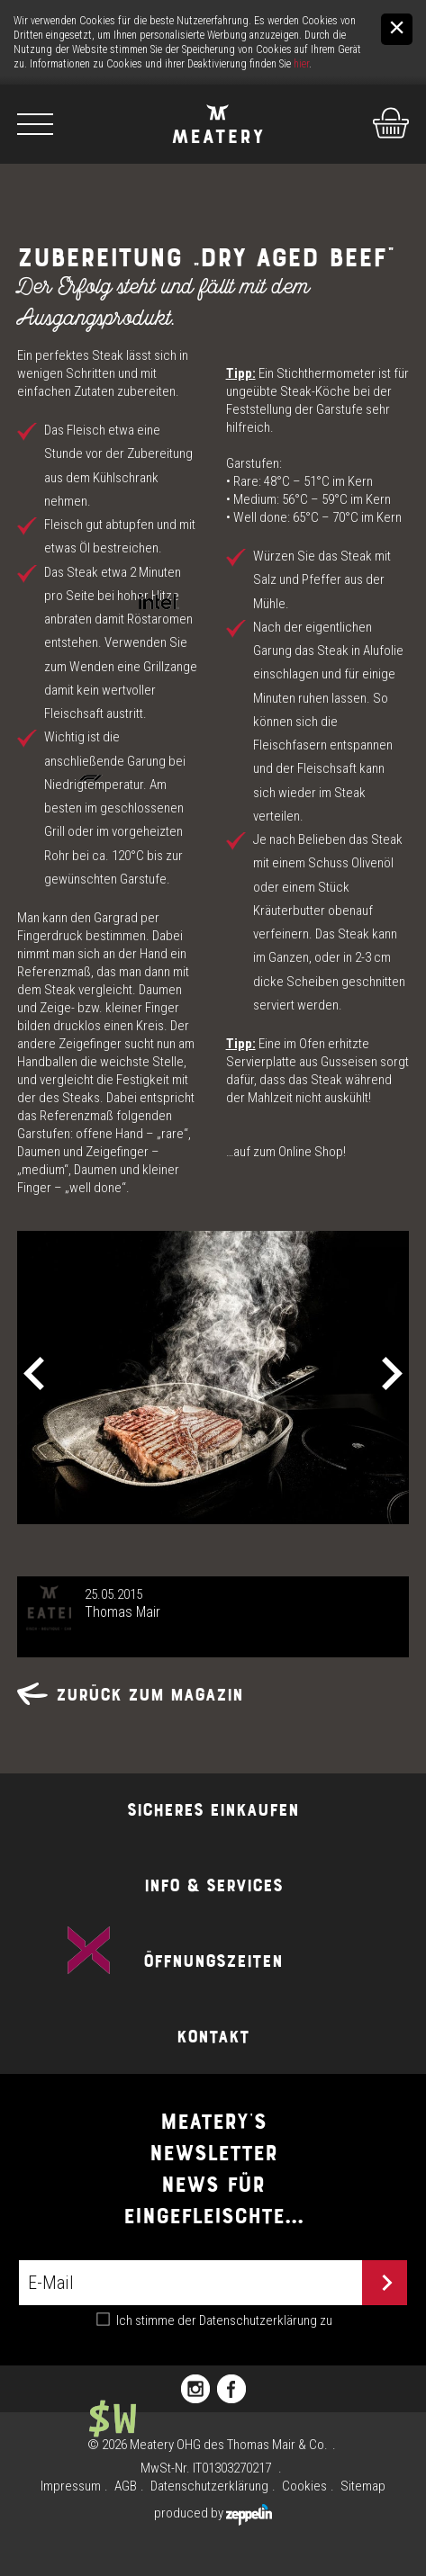  Describe the element at coordinates (90, 777) in the screenshot. I see `open the Formula 1 app or website` at that location.